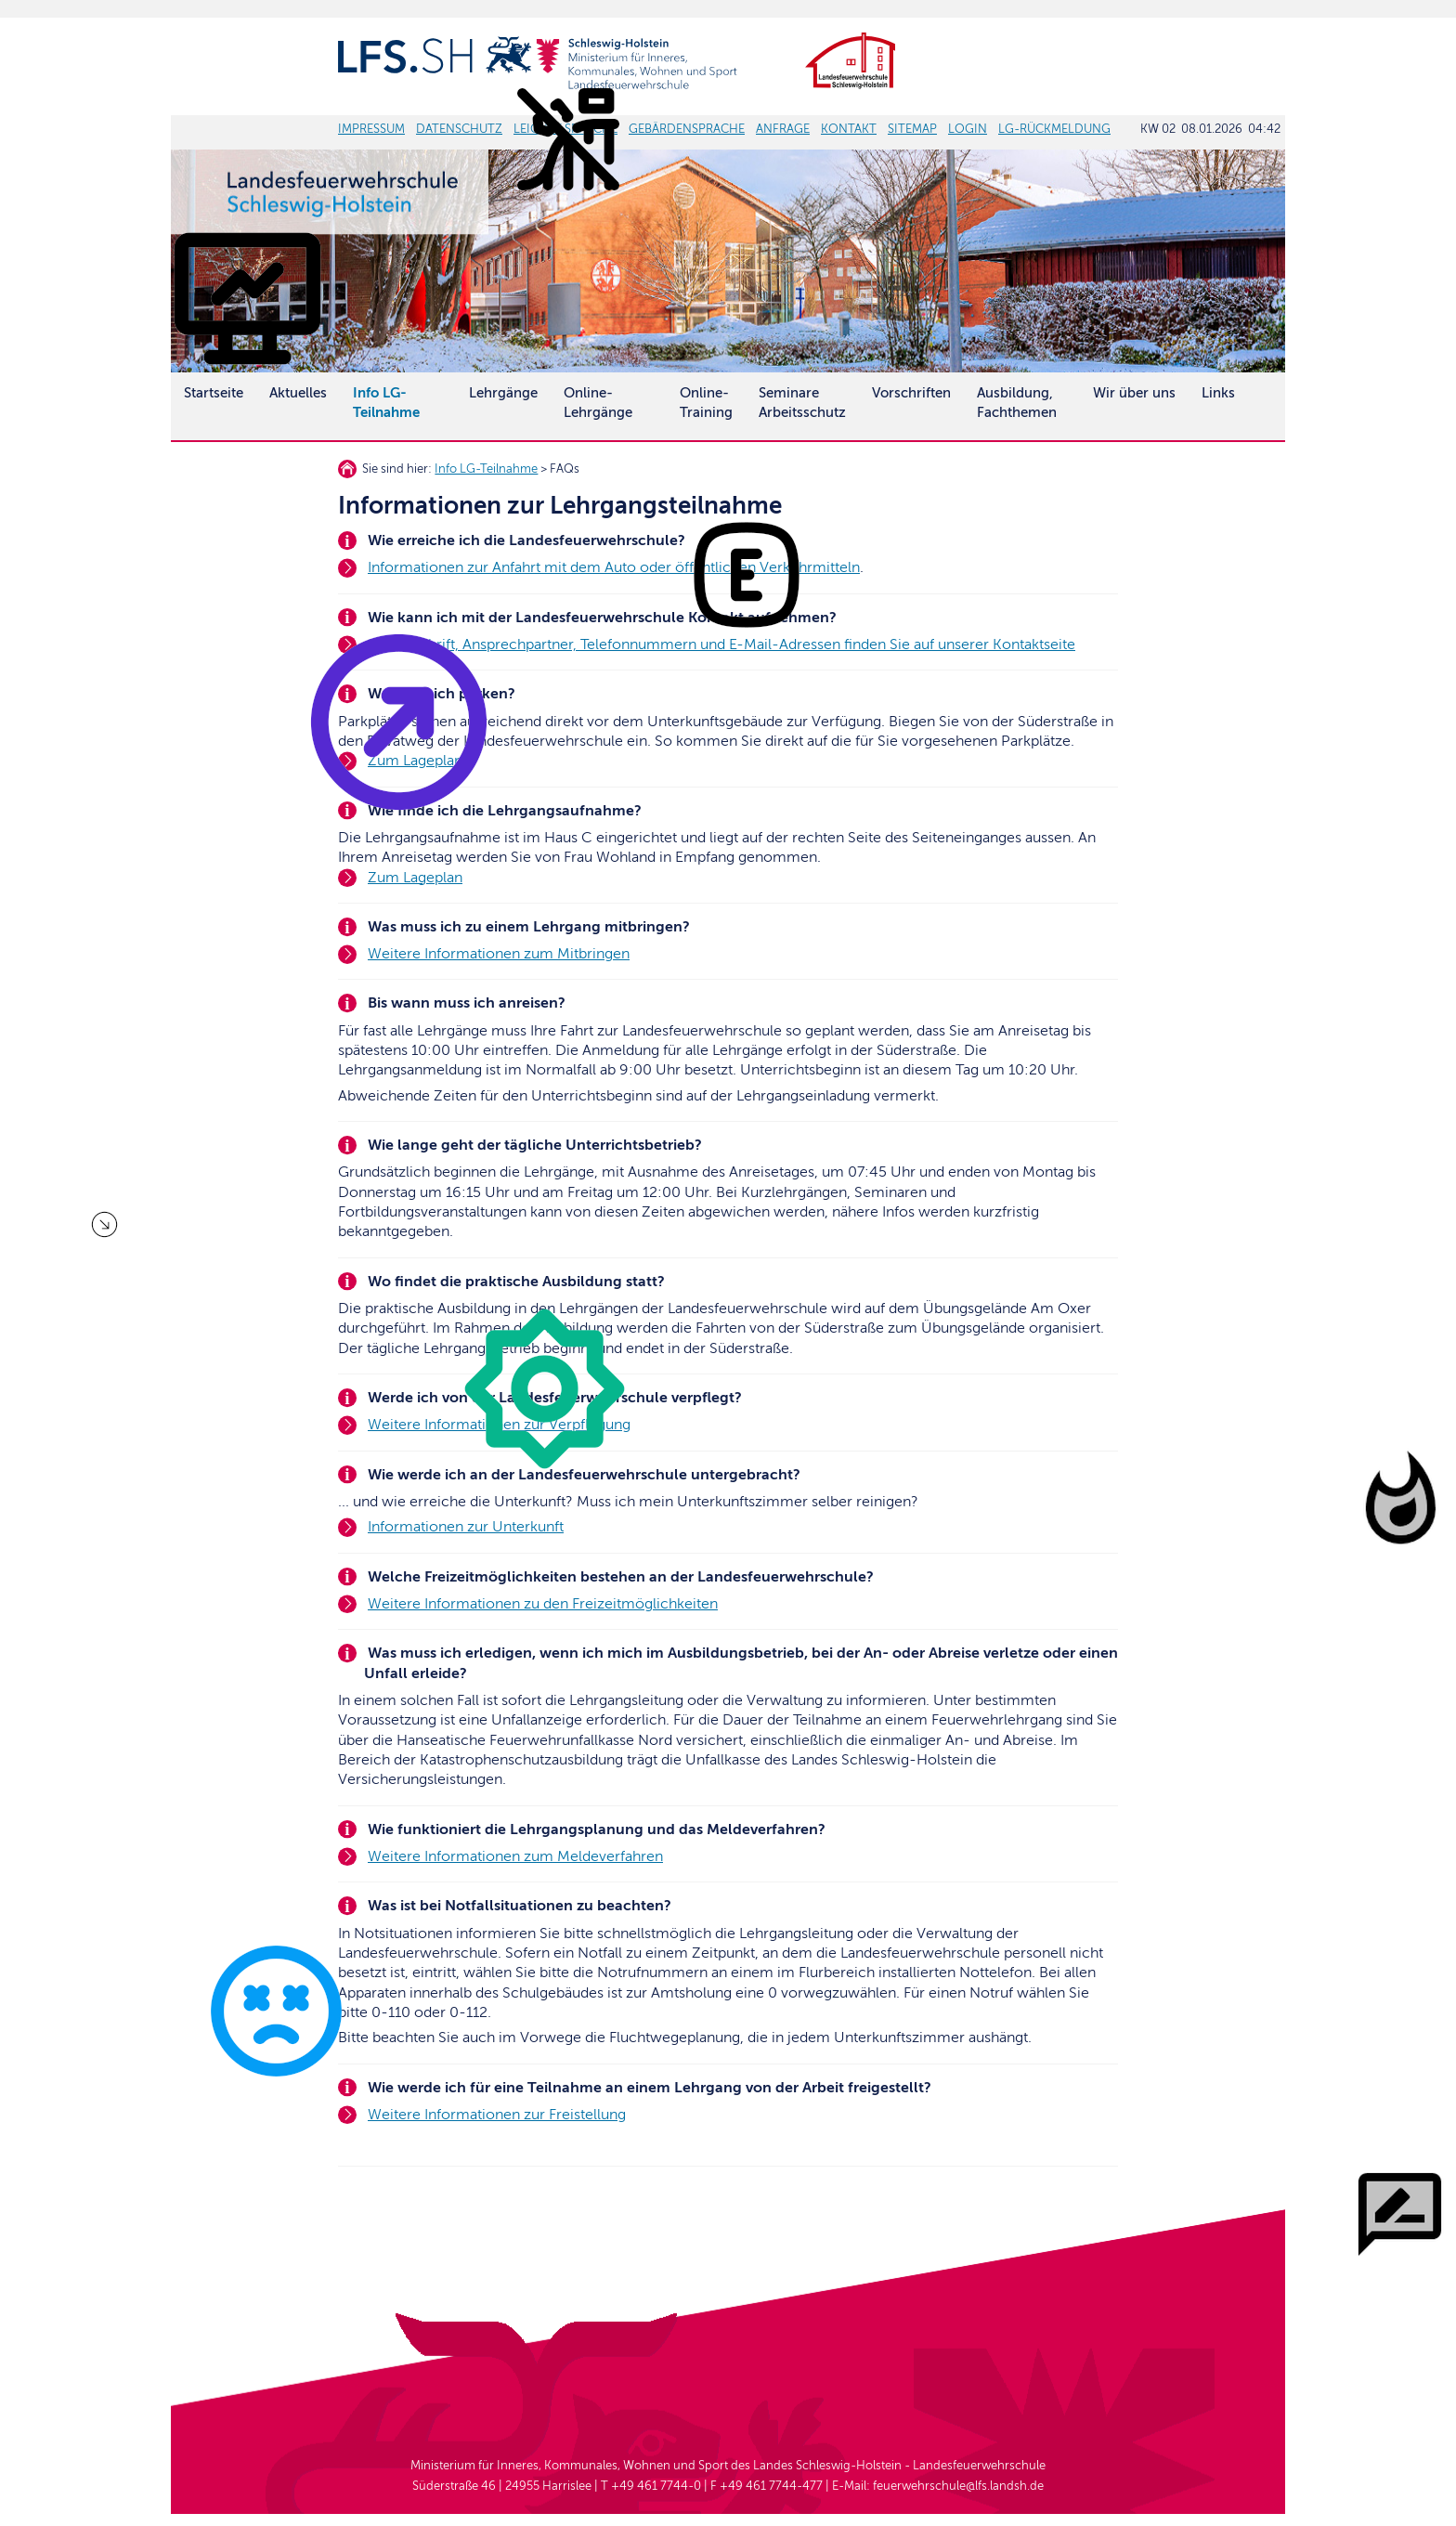 This screenshot has height=2526, width=1456. Describe the element at coordinates (747, 575) in the screenshot. I see `indicates an item starting with the letter E` at that location.